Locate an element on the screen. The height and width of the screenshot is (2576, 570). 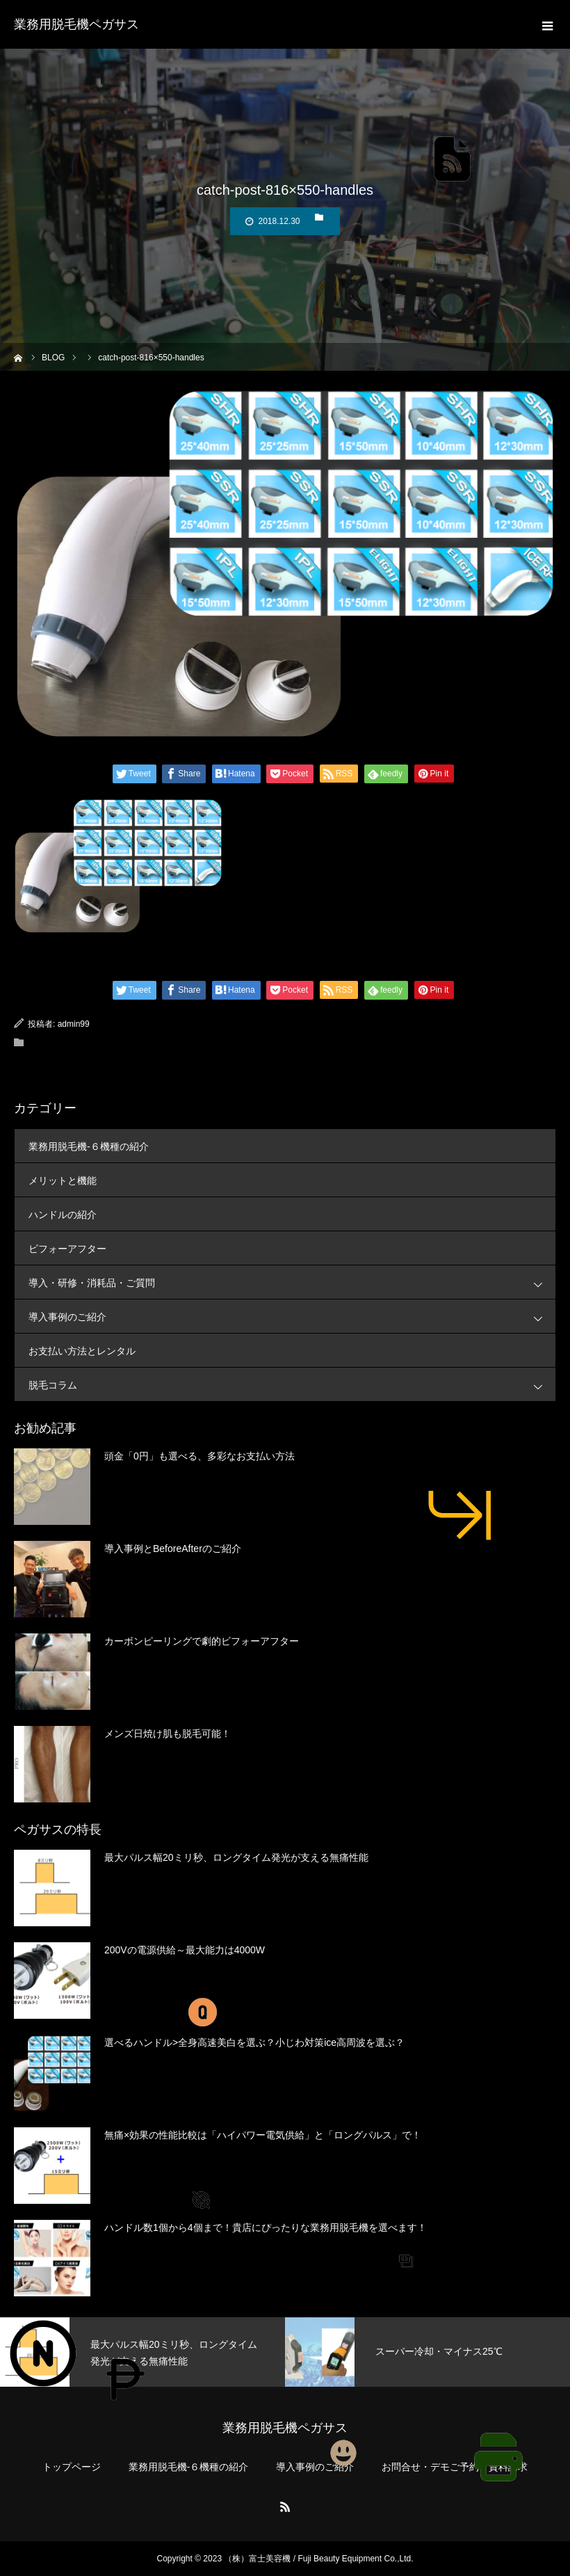
move cursor to next tab stop is located at coordinates (455, 1513).